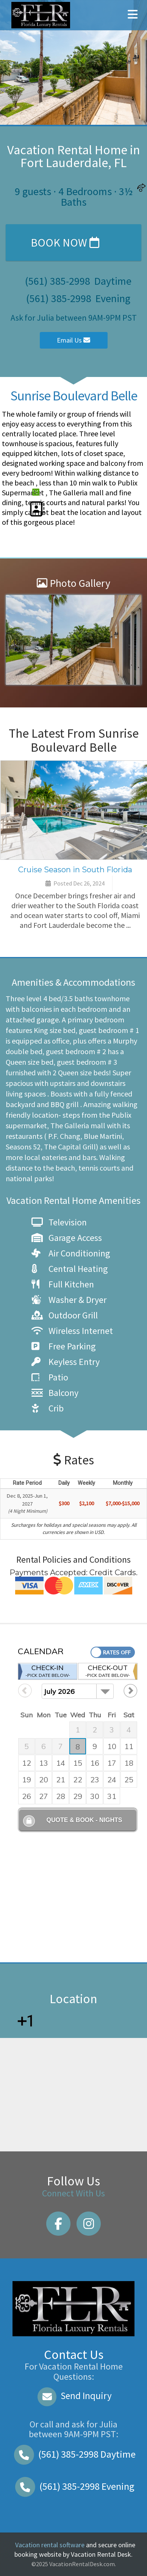 The width and height of the screenshot is (147, 2576). I want to click on toggle between adding and subtracting values, so click(36, 492).